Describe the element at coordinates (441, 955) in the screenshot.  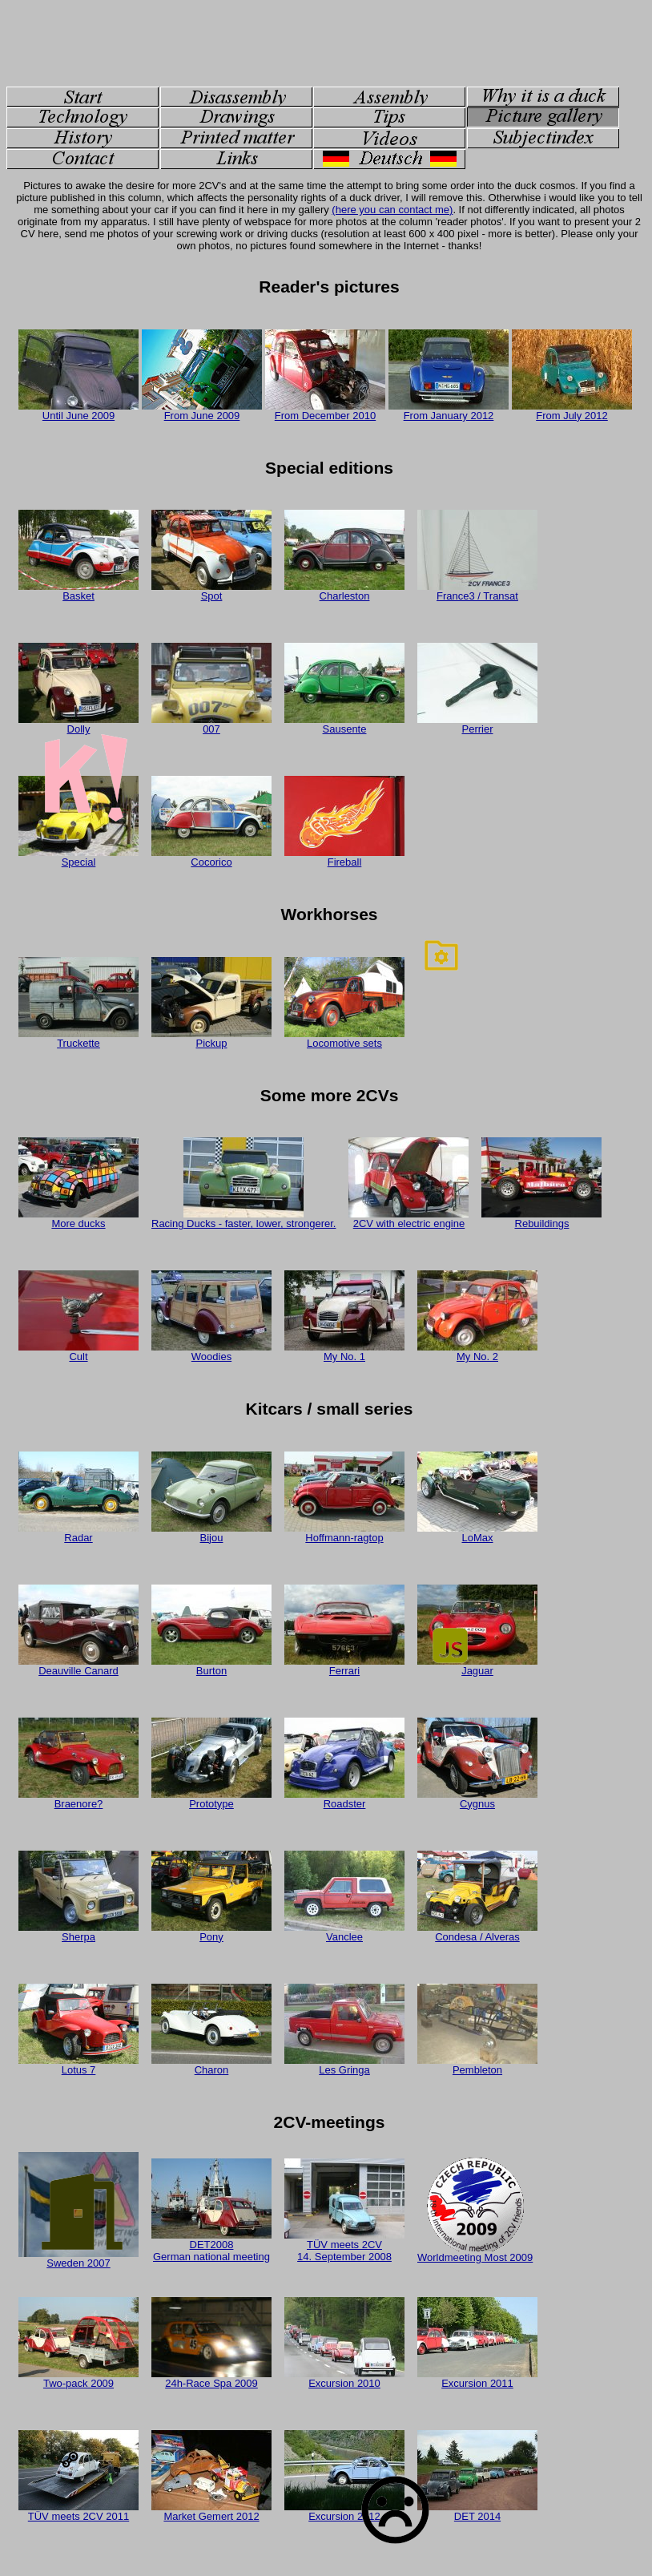
I see `access folder settings or preferences` at that location.